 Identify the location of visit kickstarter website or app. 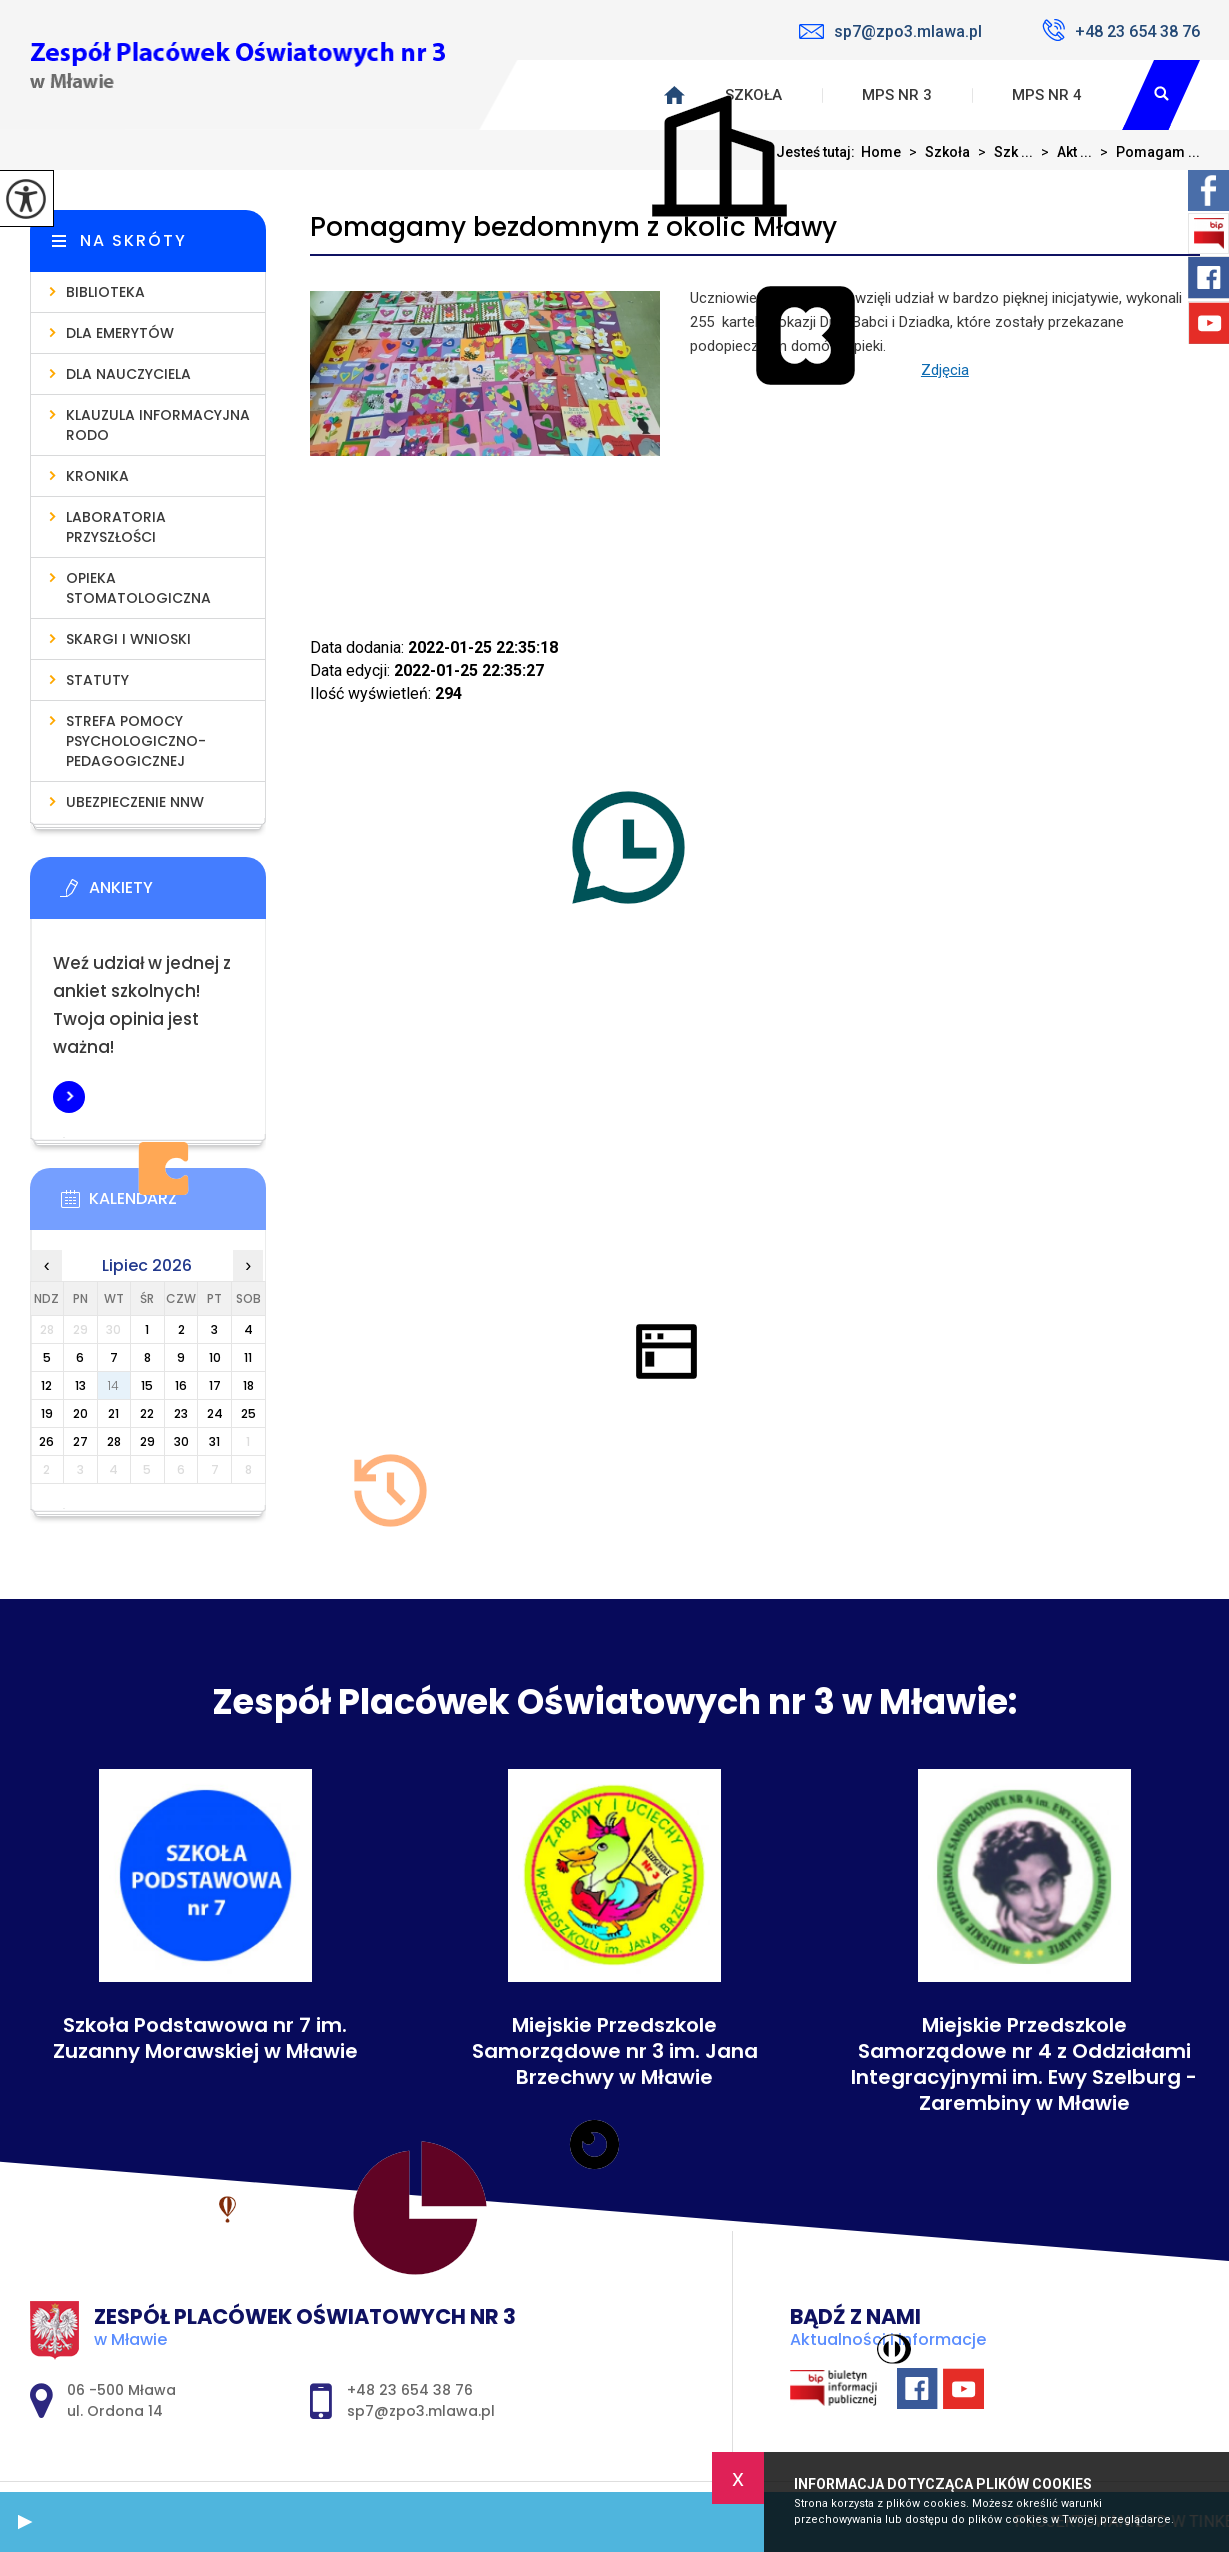
(805, 335).